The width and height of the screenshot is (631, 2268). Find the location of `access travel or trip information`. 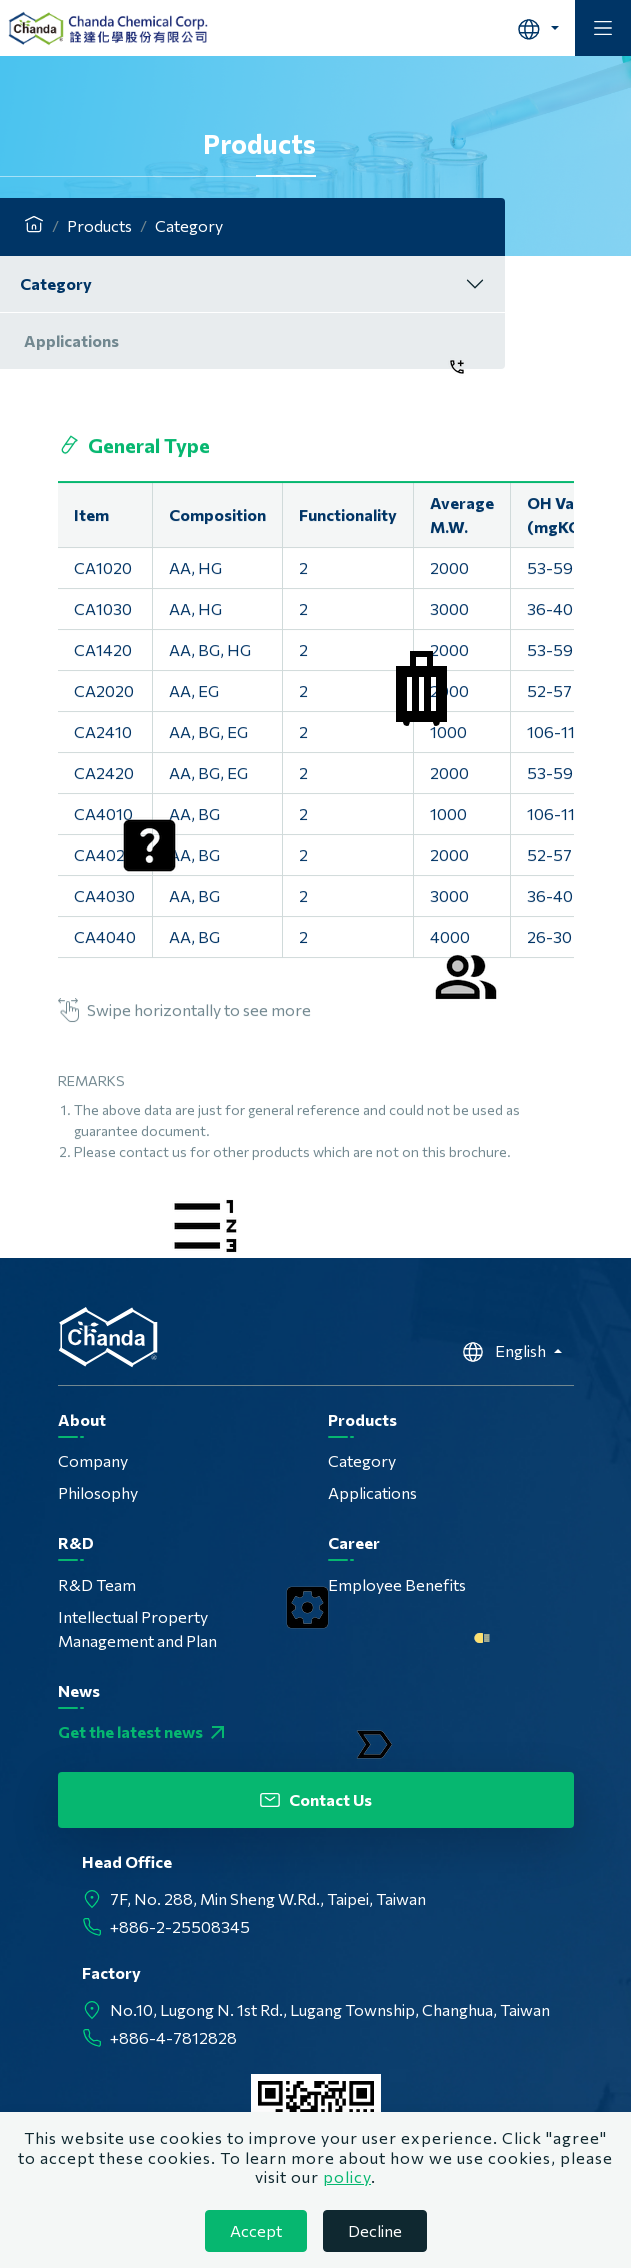

access travel or trip information is located at coordinates (421, 688).